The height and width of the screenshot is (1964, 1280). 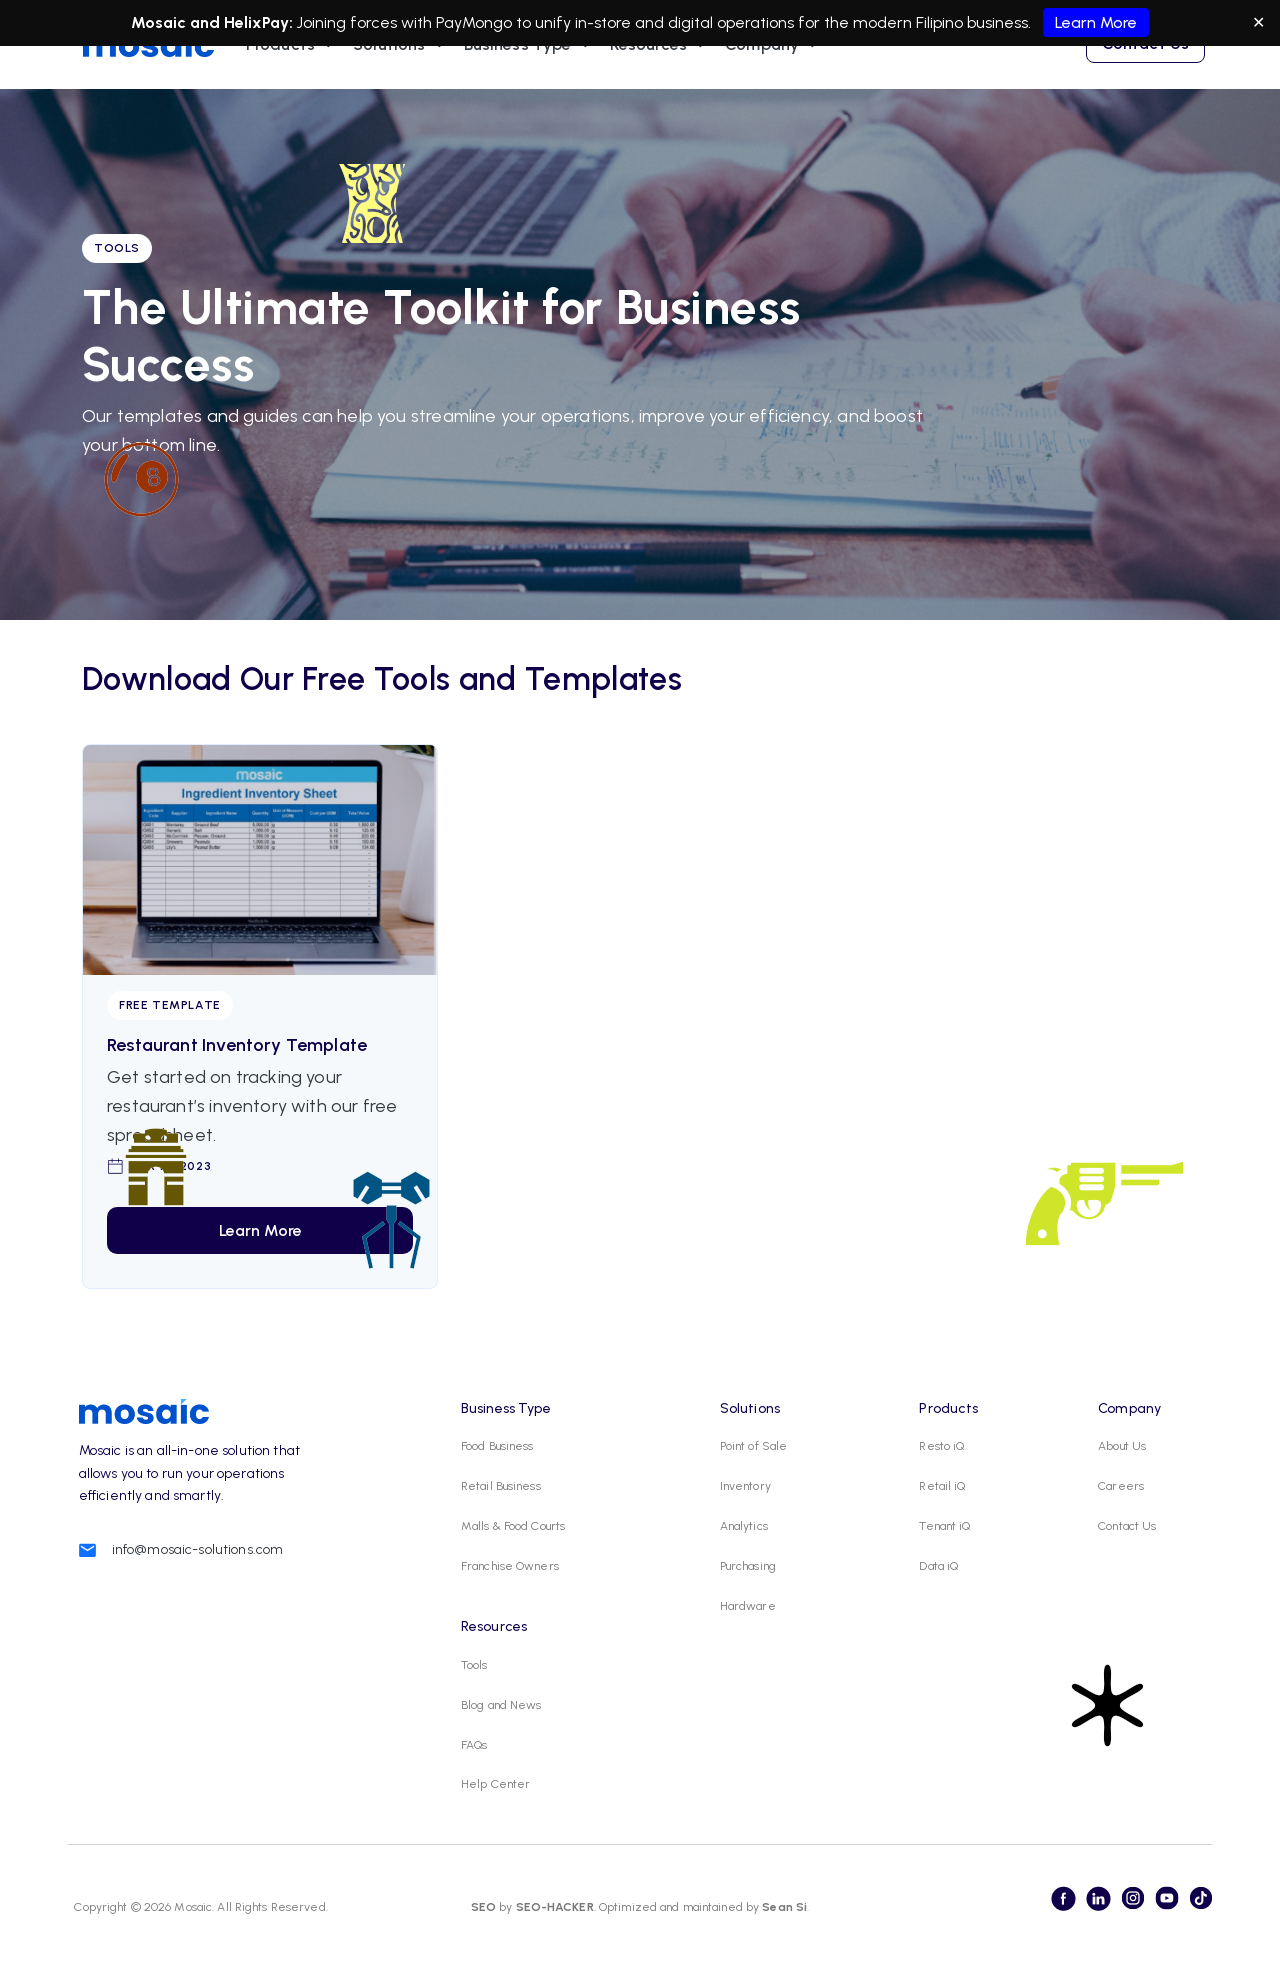 I want to click on view India Gate landmark information, so click(x=156, y=1164).